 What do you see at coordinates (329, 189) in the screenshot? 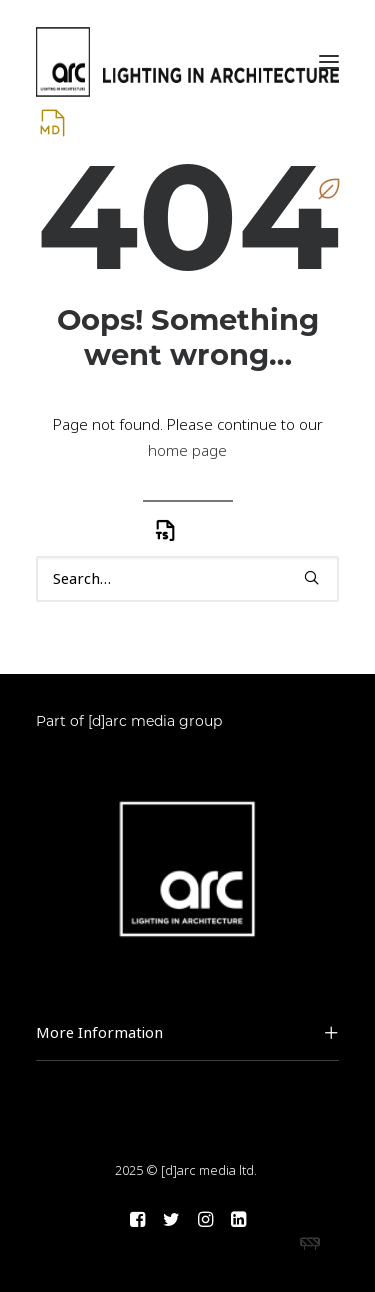
I see `view eco-friendly or sustainable options` at bounding box center [329, 189].